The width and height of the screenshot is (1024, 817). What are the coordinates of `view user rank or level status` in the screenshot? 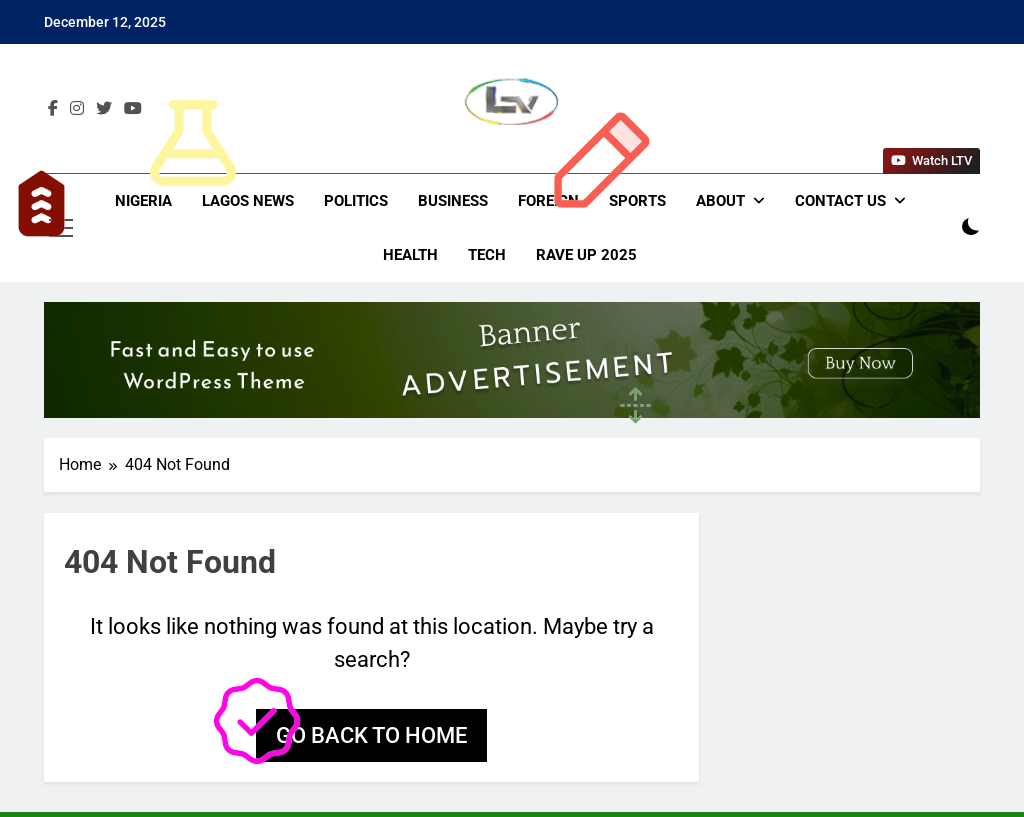 It's located at (41, 203).